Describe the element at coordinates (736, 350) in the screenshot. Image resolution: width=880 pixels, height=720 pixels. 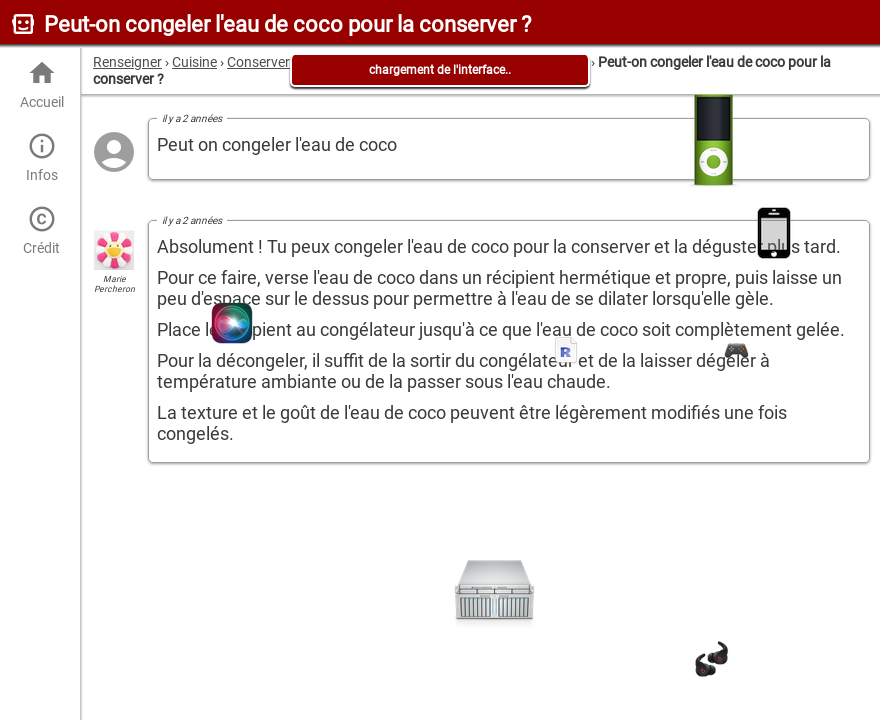
I see `configure game controller settings` at that location.